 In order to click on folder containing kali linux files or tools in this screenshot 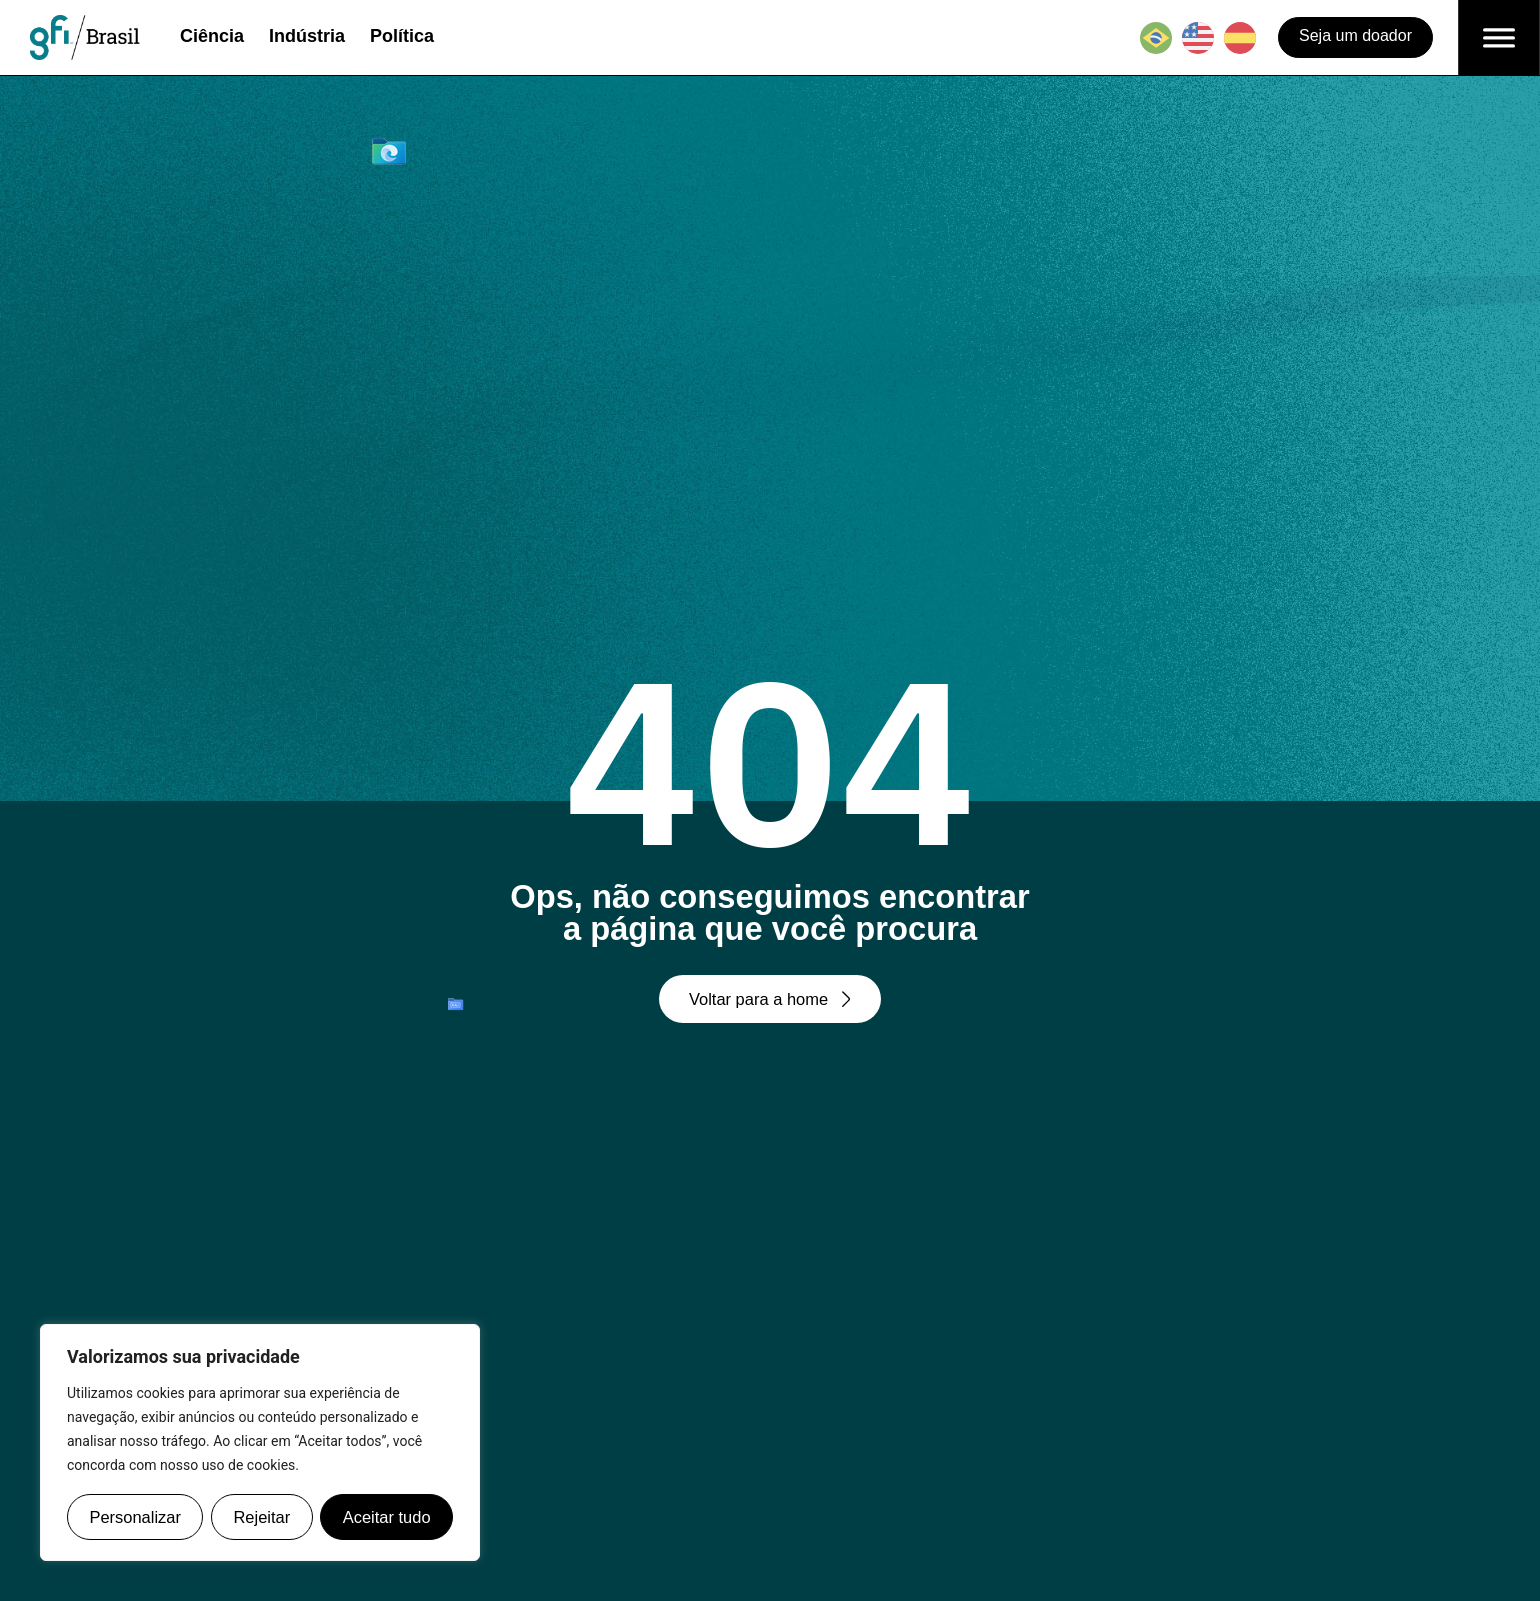, I will do `click(455, 1004)`.